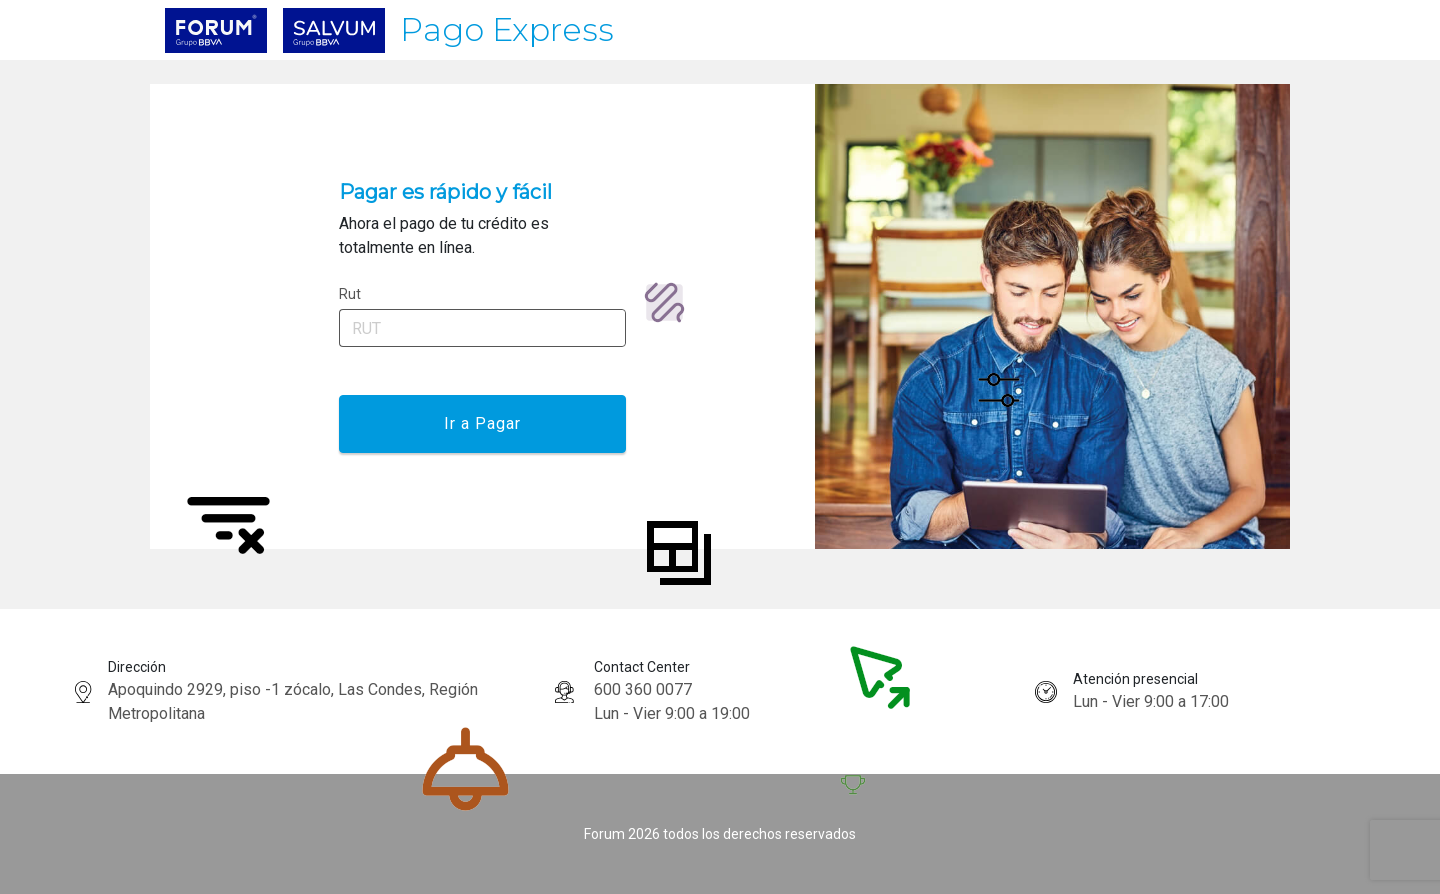 This screenshot has width=1440, height=894. What do you see at coordinates (465, 773) in the screenshot?
I see `toggle pendant lamp or ceiling light` at bounding box center [465, 773].